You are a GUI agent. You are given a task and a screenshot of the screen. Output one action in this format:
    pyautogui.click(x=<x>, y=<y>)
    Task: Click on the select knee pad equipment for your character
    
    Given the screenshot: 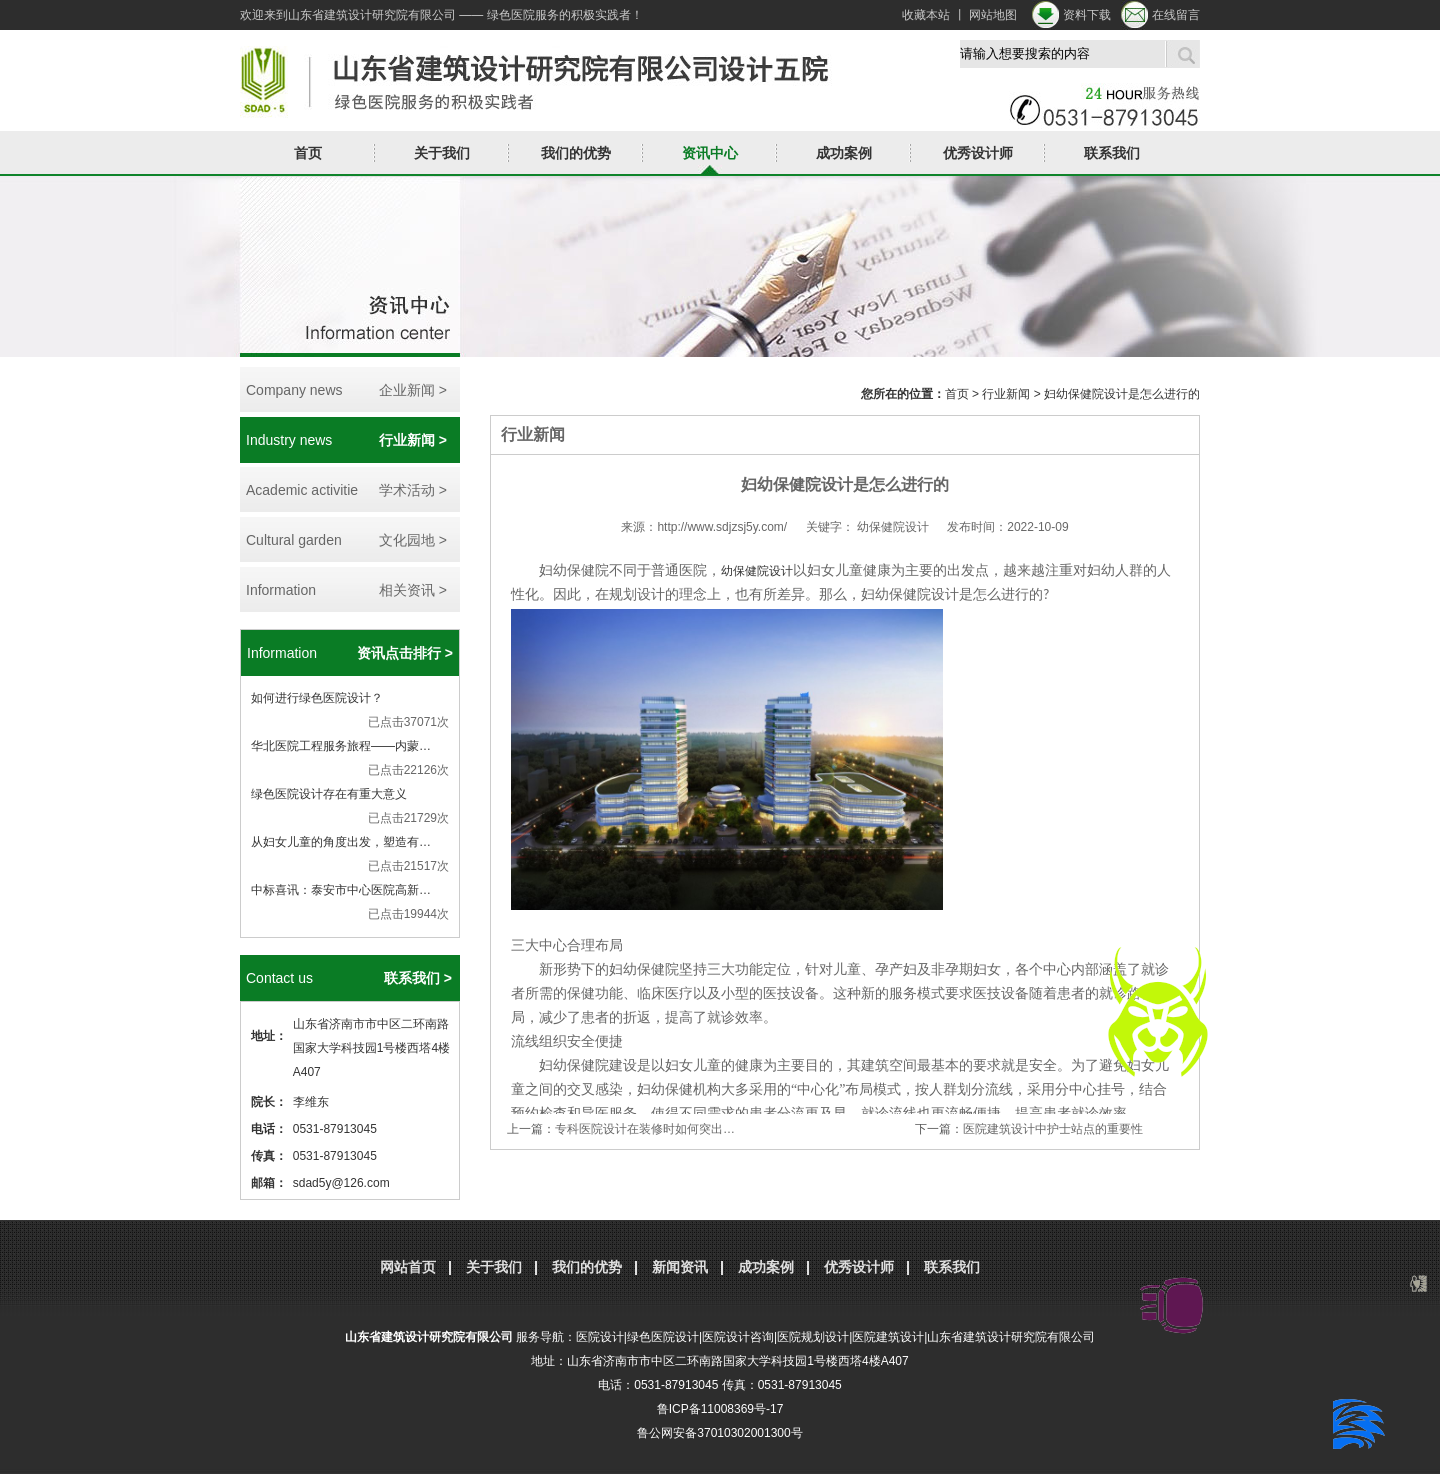 What is the action you would take?
    pyautogui.click(x=1171, y=1305)
    